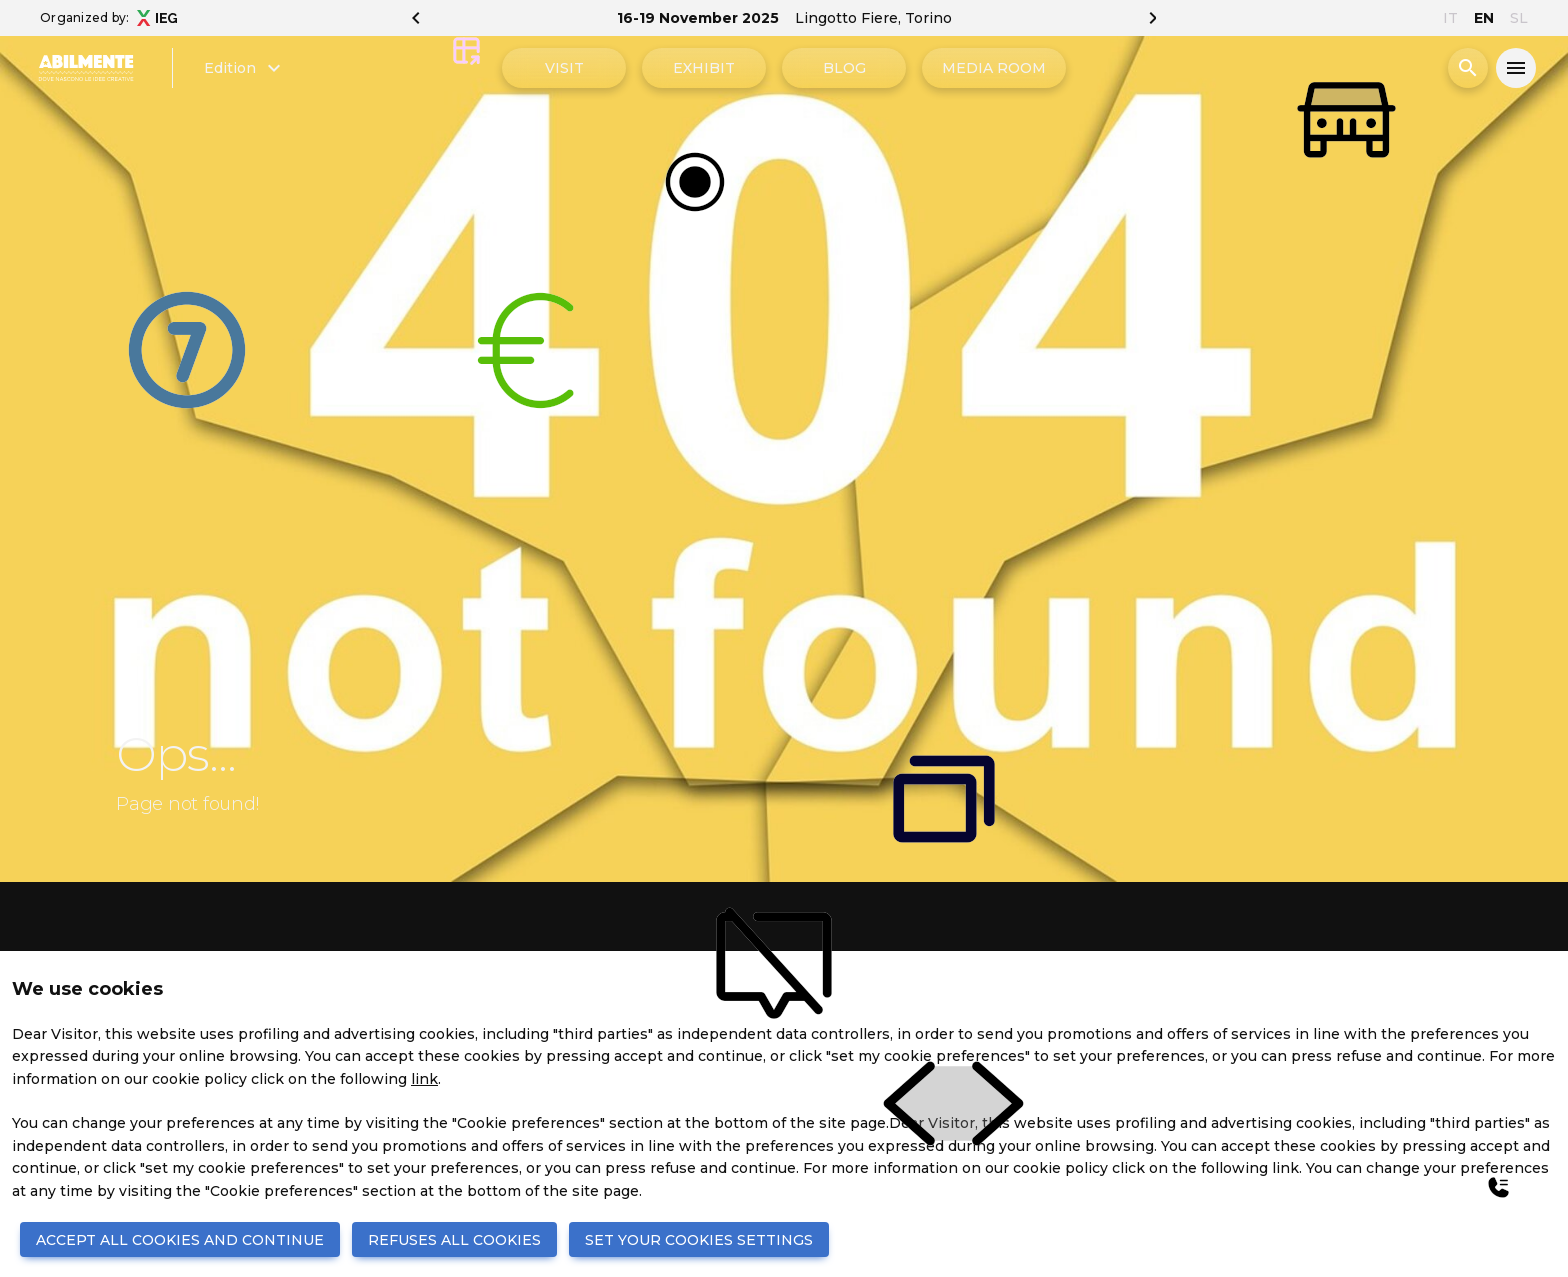 This screenshot has width=1568, height=1277. What do you see at coordinates (535, 350) in the screenshot?
I see `view or select euro currency` at bounding box center [535, 350].